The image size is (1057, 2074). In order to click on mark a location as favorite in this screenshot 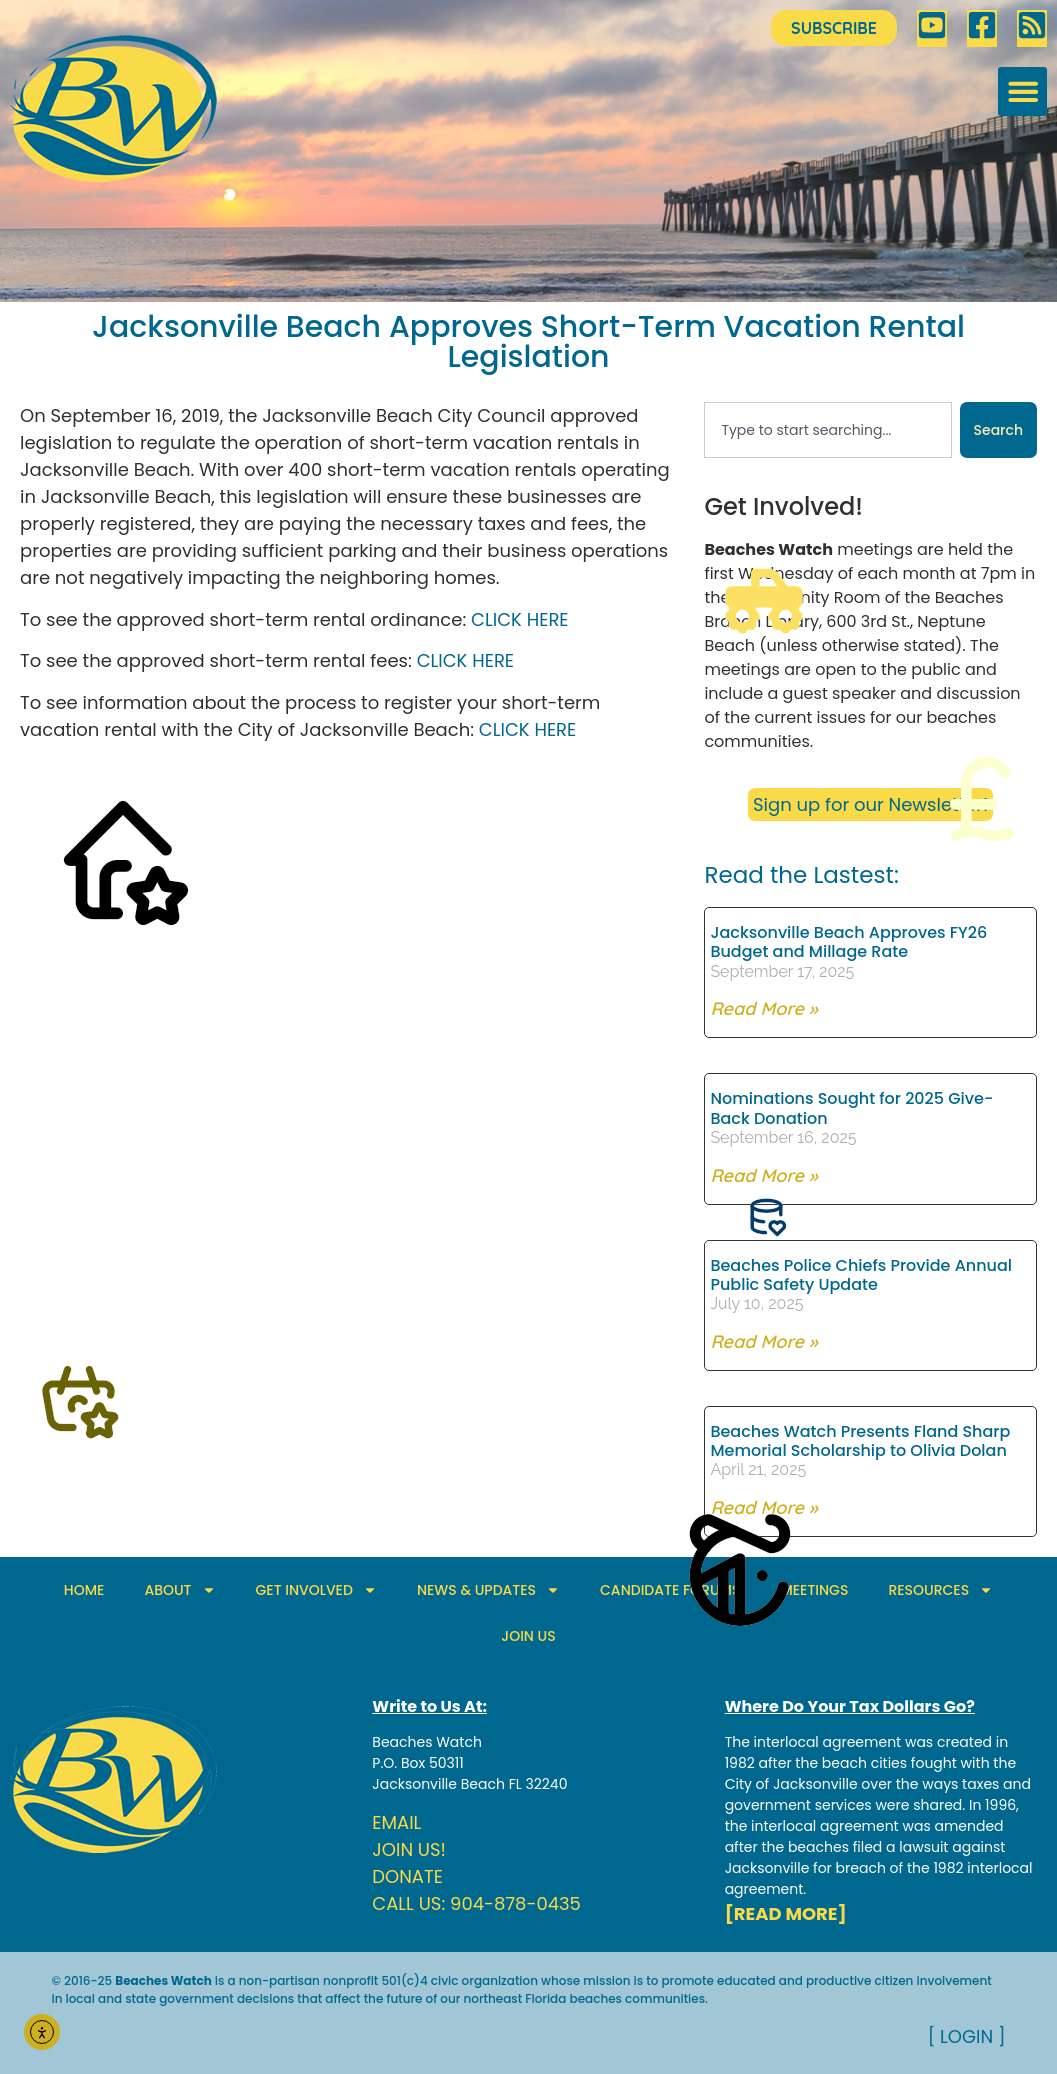, I will do `click(123, 860)`.